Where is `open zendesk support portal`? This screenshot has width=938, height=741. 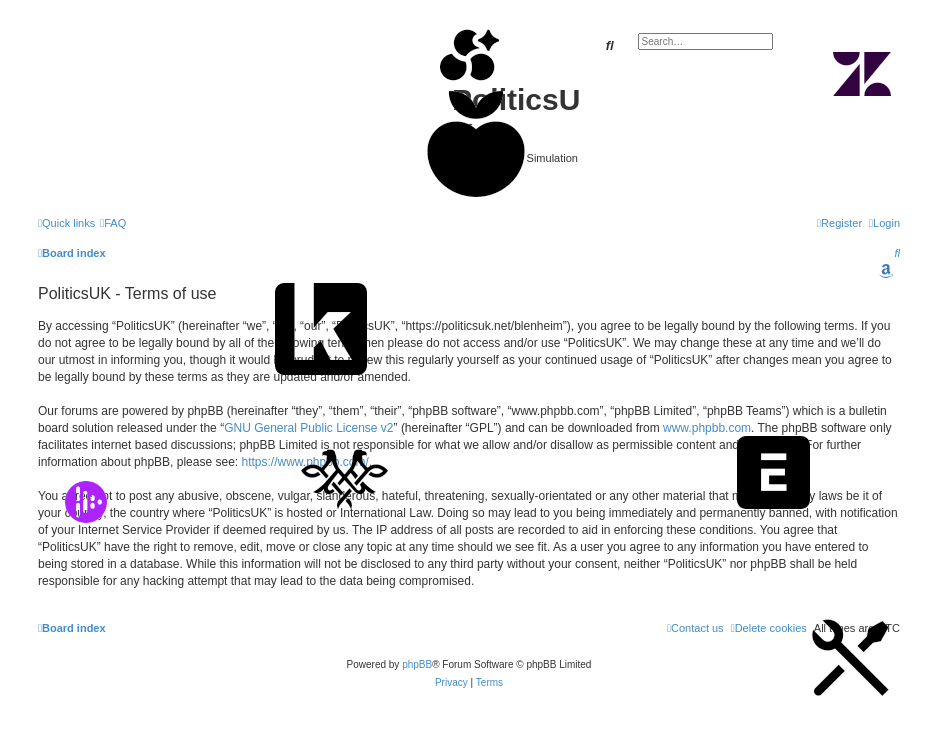
open zendesk support portal is located at coordinates (862, 74).